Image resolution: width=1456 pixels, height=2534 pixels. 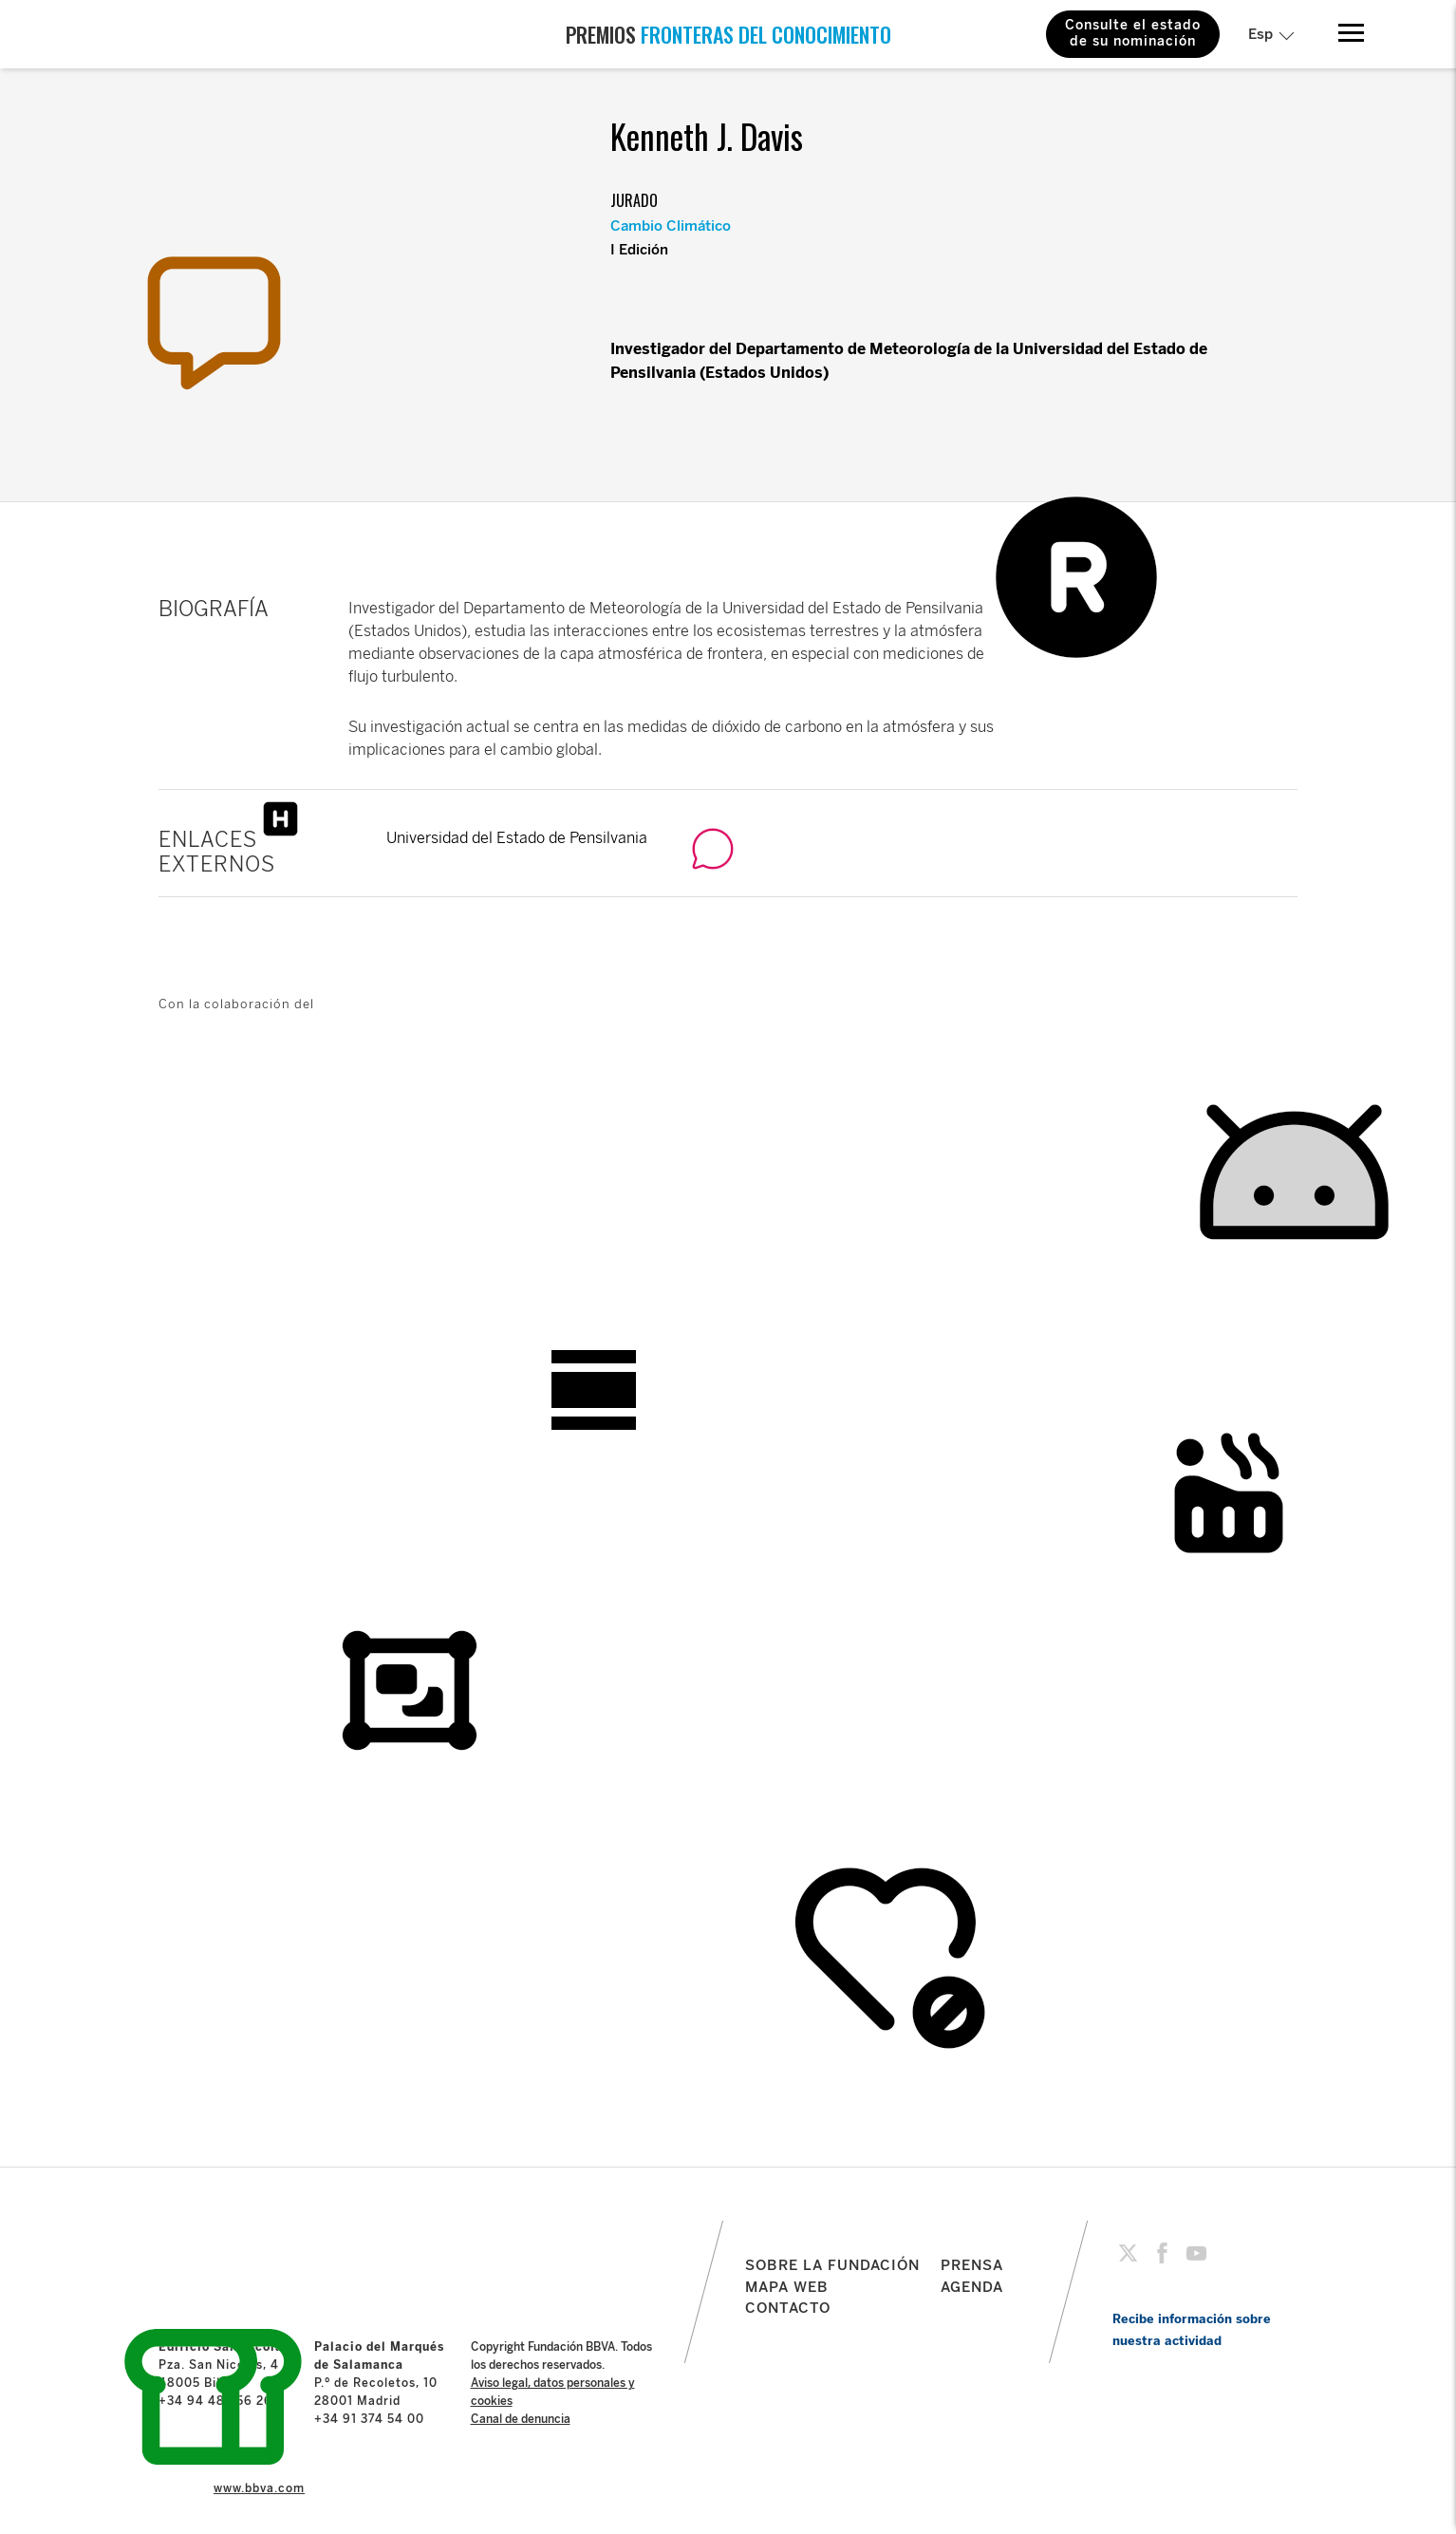 What do you see at coordinates (280, 818) in the screenshot?
I see `indicates a hospital or medical facility nearby` at bounding box center [280, 818].